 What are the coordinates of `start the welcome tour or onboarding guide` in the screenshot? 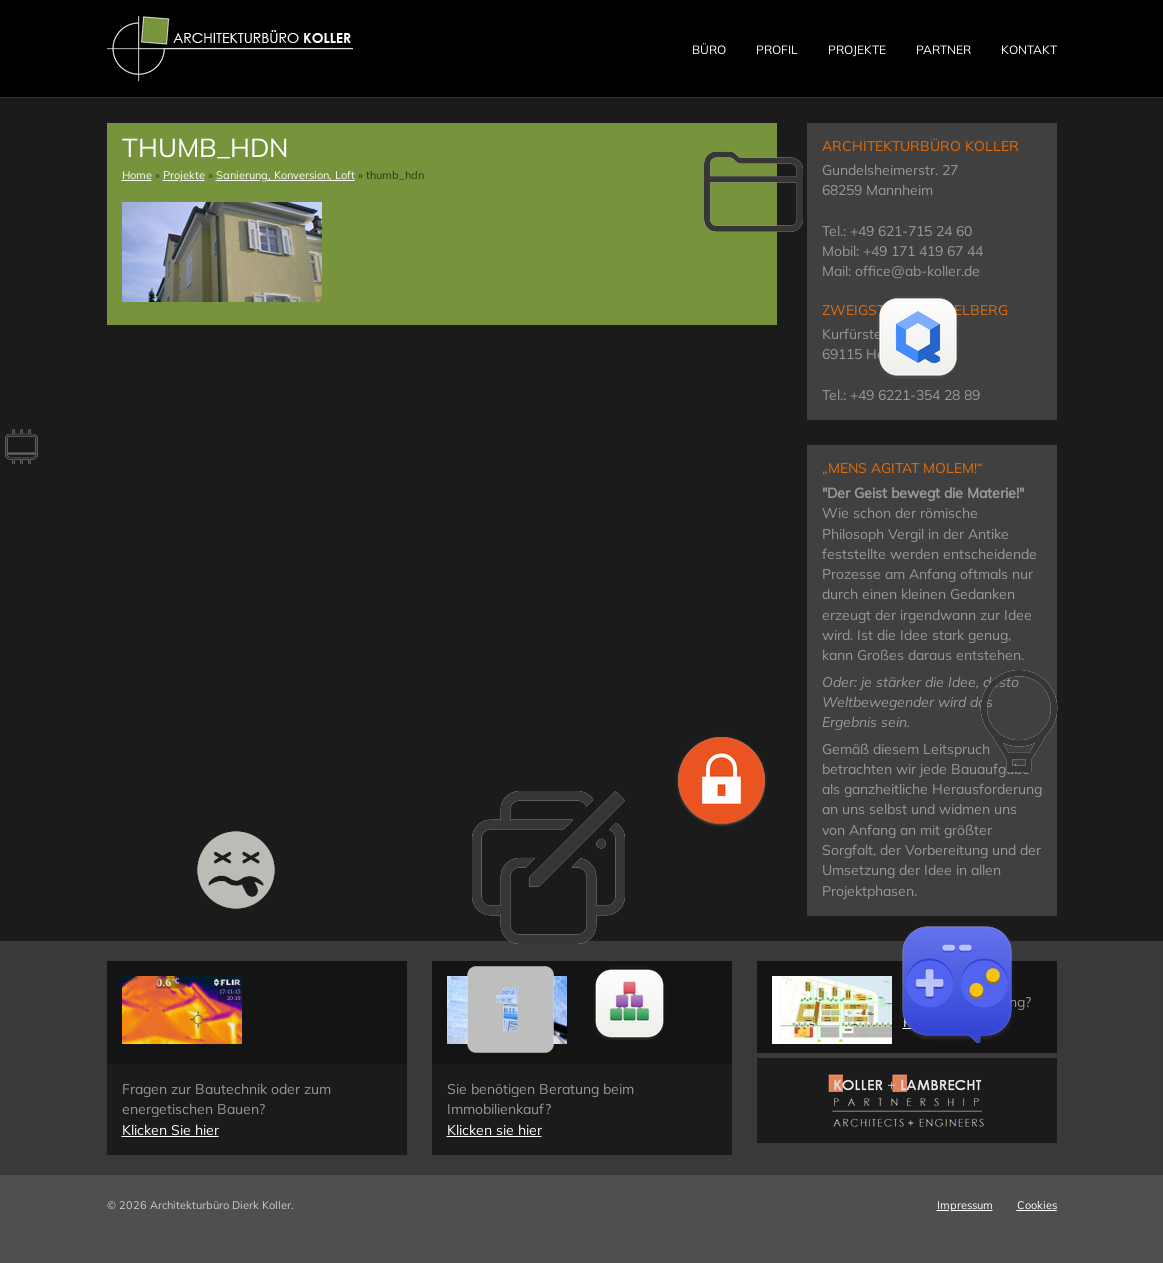 It's located at (1019, 721).